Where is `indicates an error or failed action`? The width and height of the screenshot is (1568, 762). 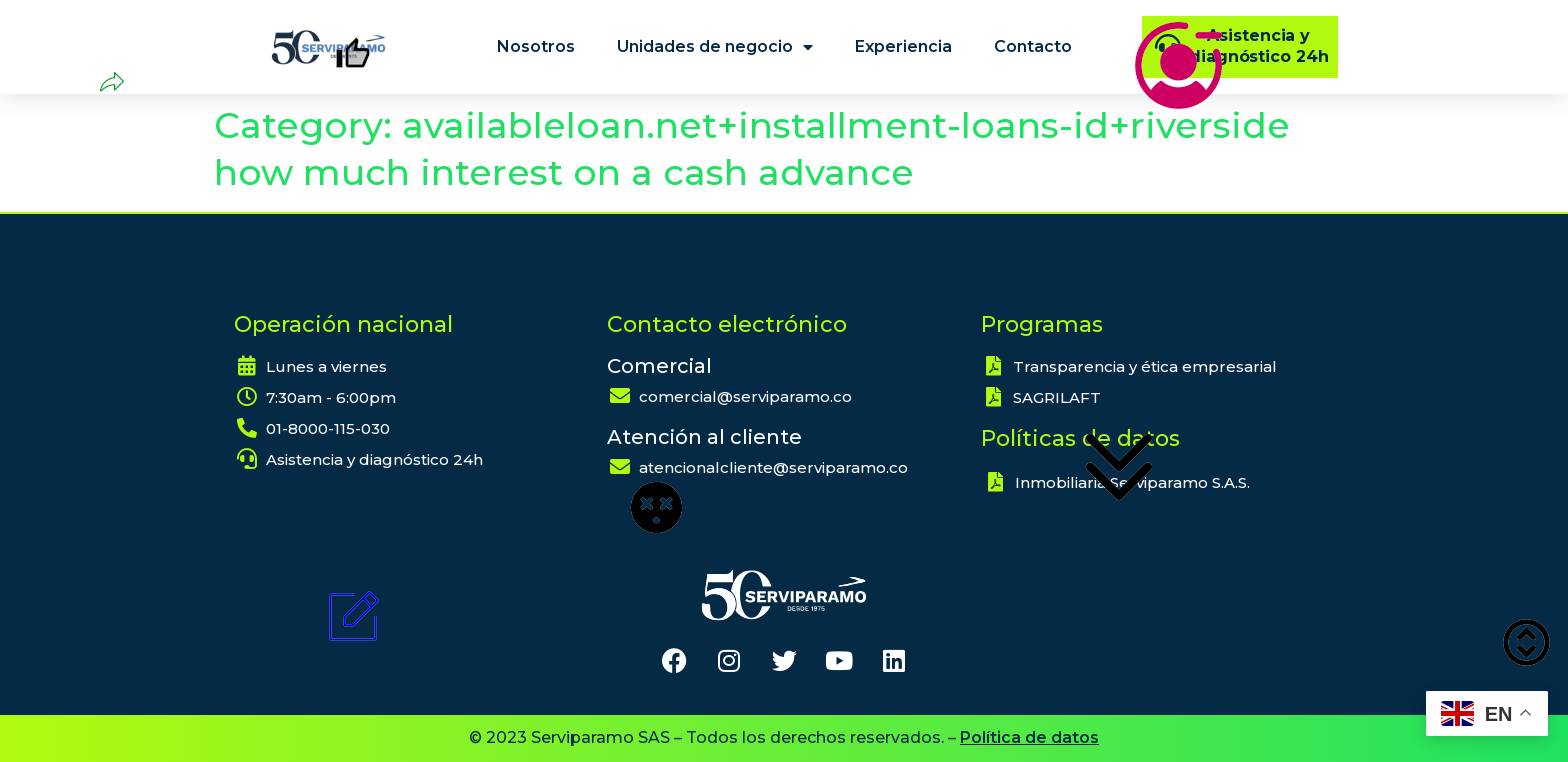 indicates an error or failed action is located at coordinates (656, 507).